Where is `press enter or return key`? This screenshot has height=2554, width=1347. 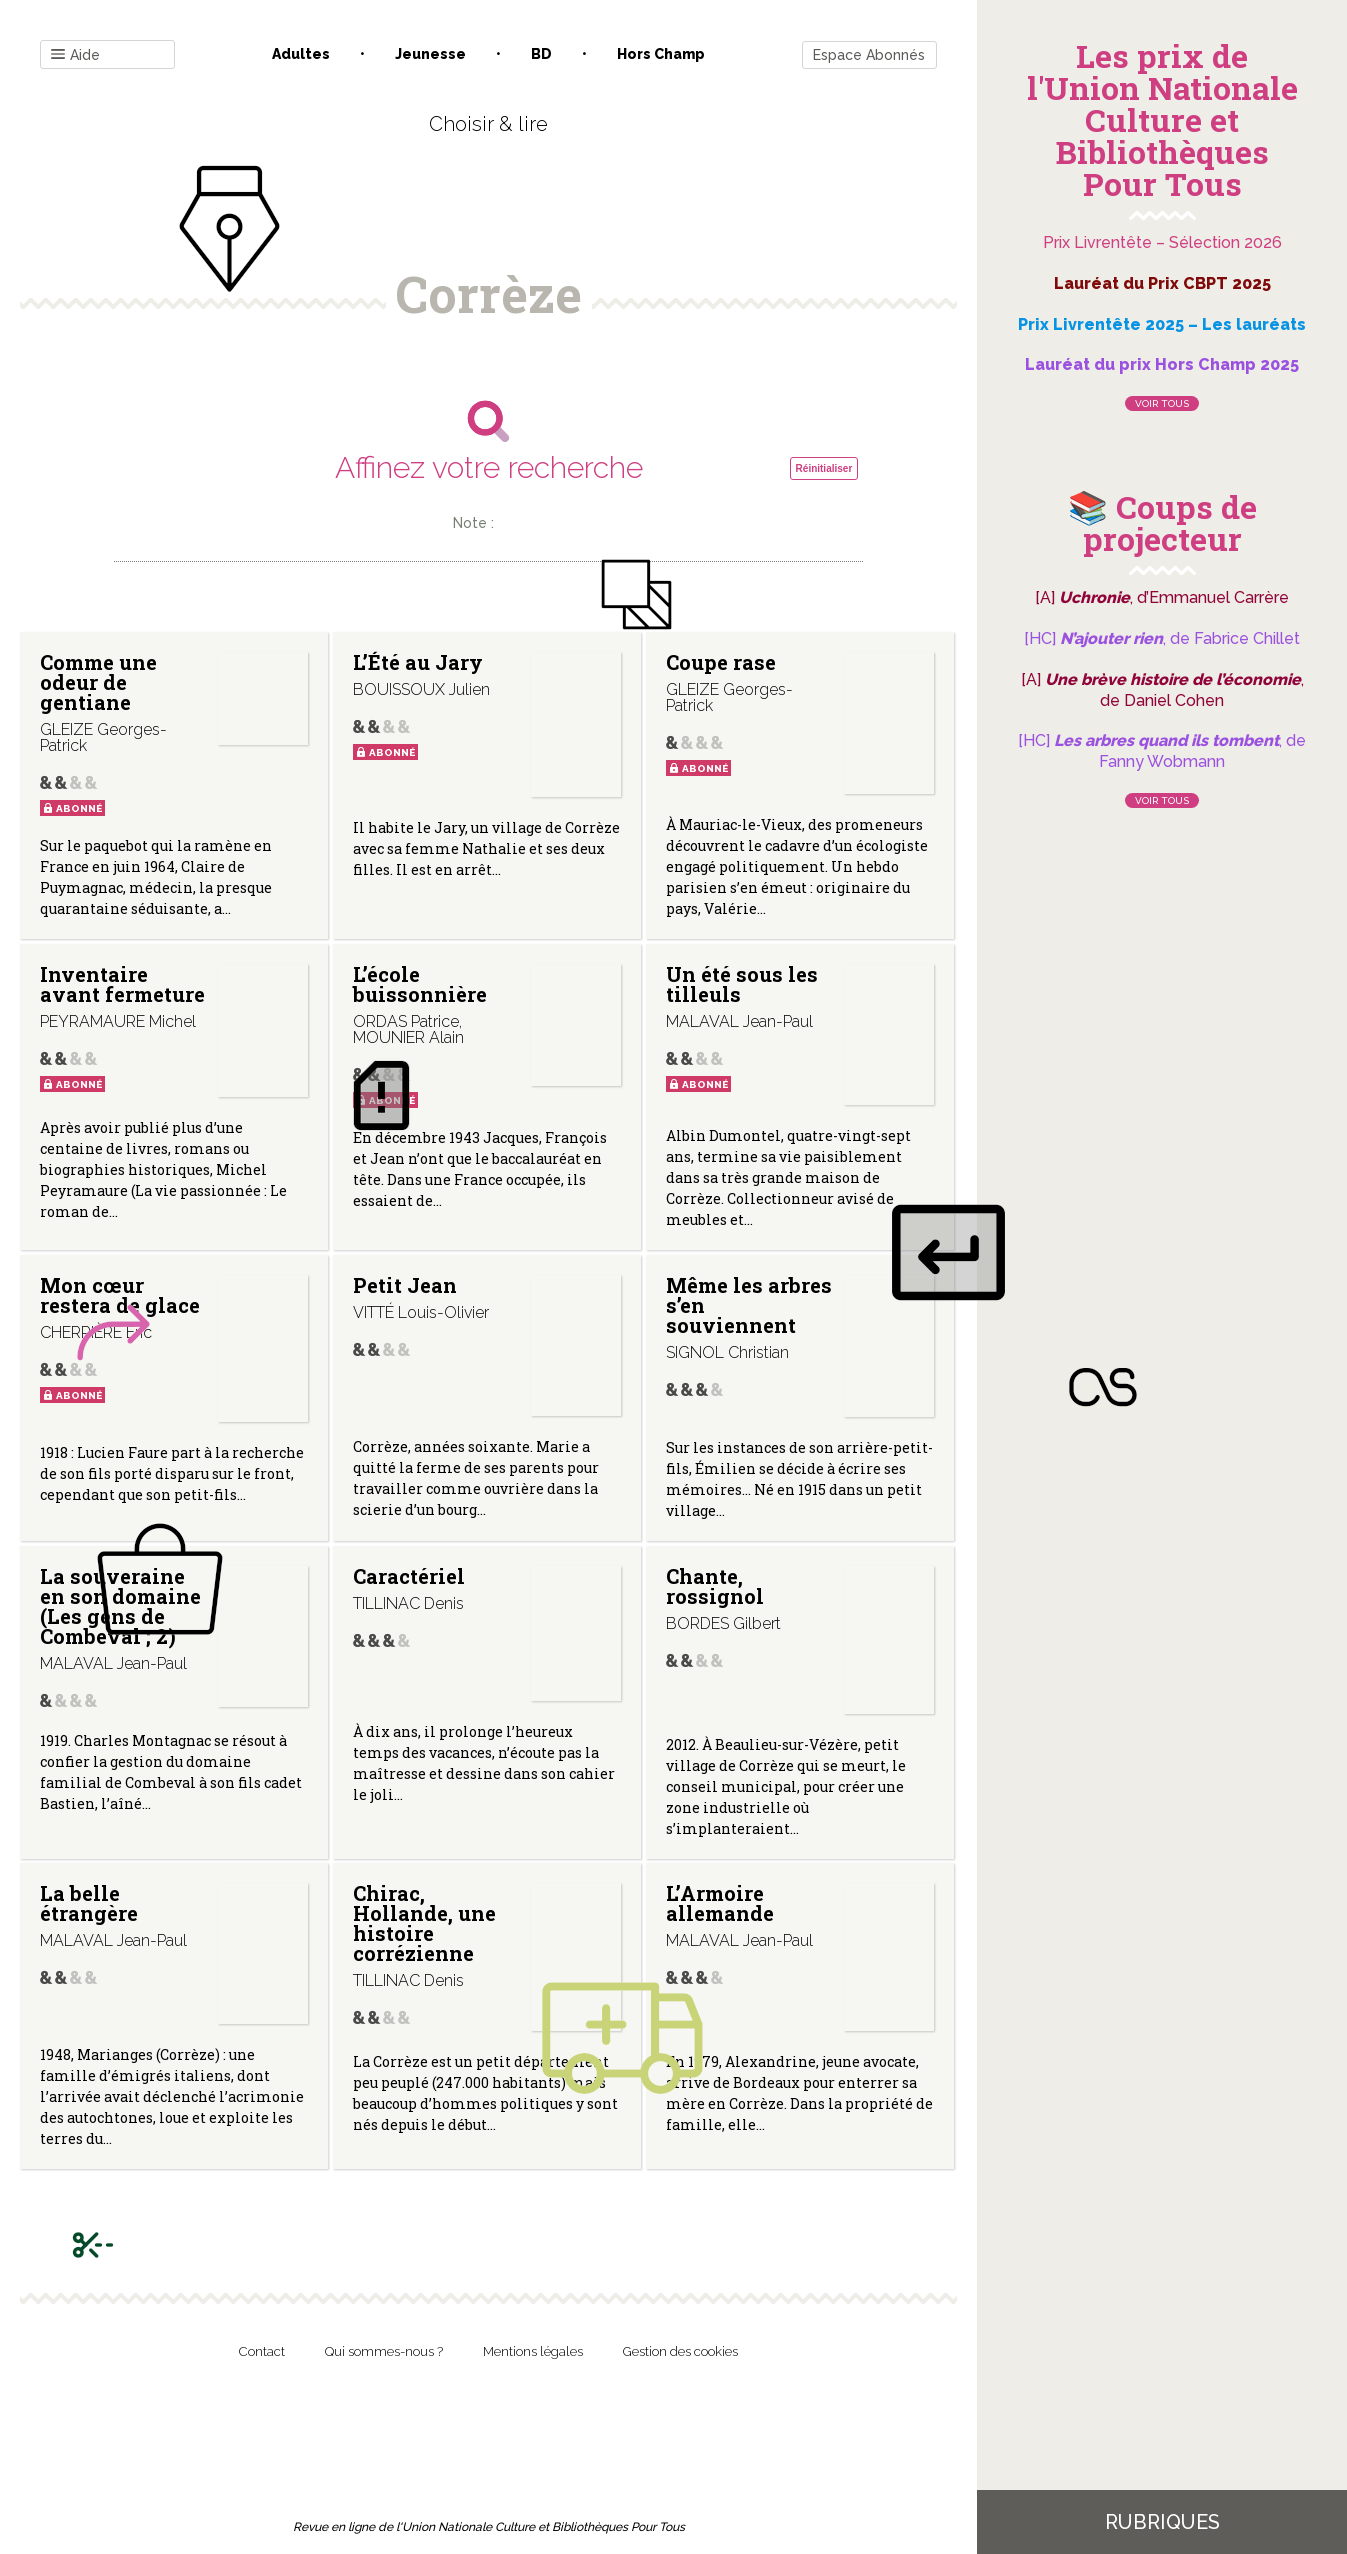
press enter or return key is located at coordinates (948, 1252).